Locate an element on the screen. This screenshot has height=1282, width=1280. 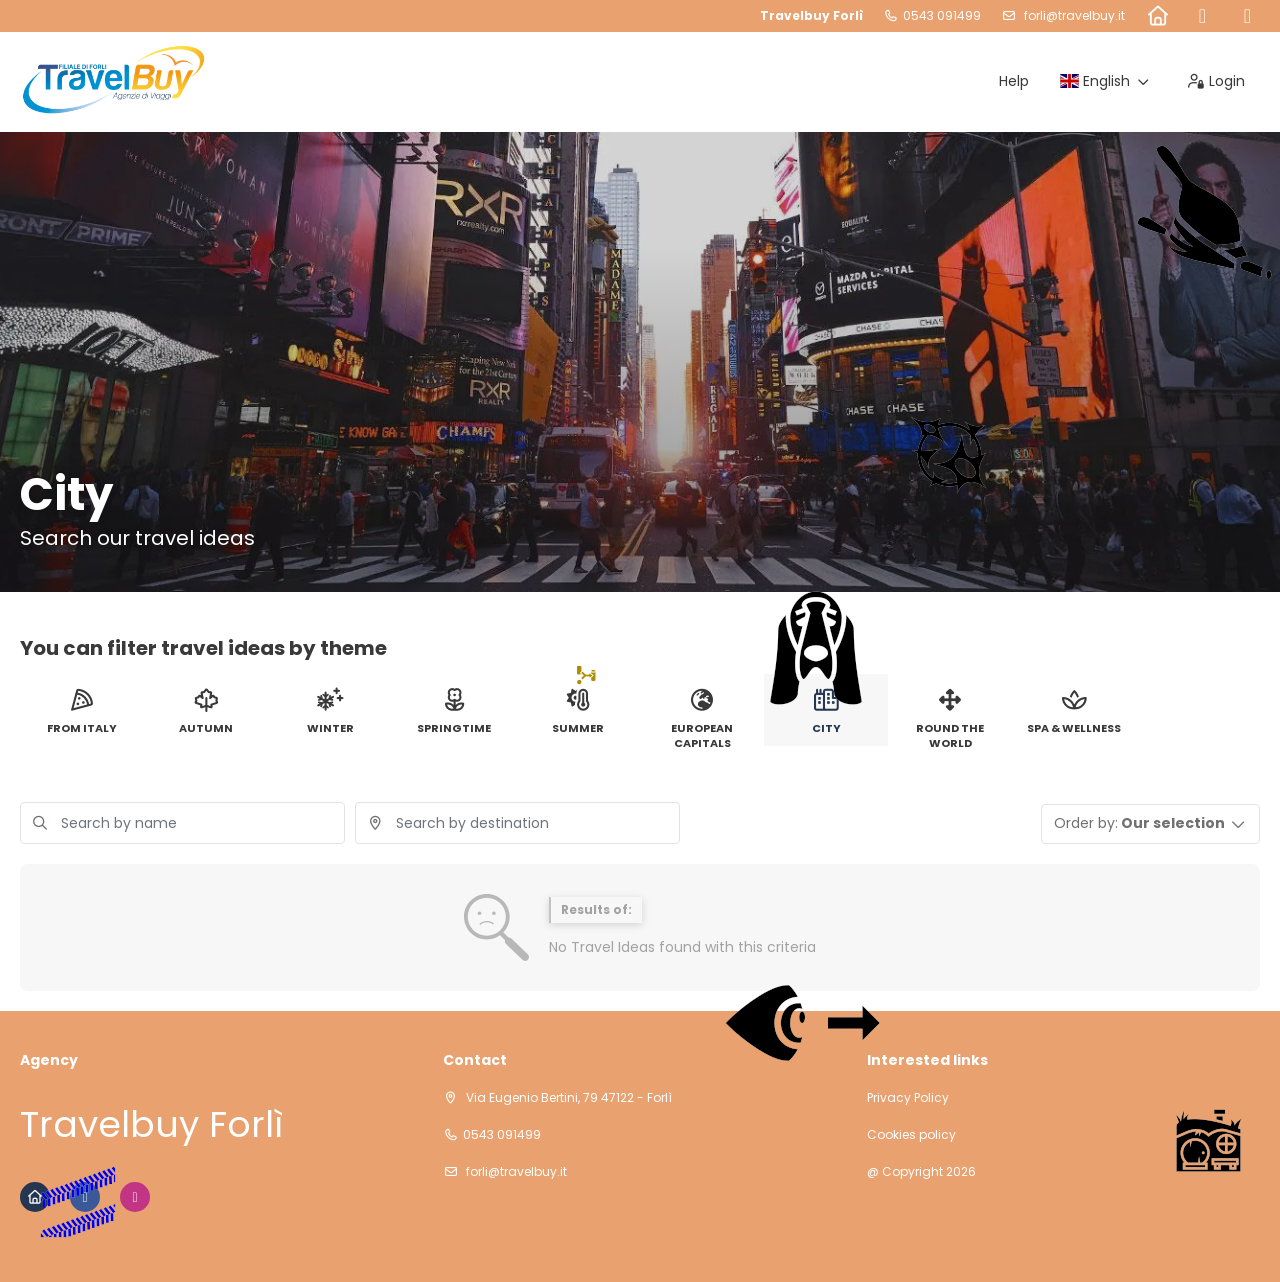
indicates off-road or vehicle trail mode is located at coordinates (78, 1200).